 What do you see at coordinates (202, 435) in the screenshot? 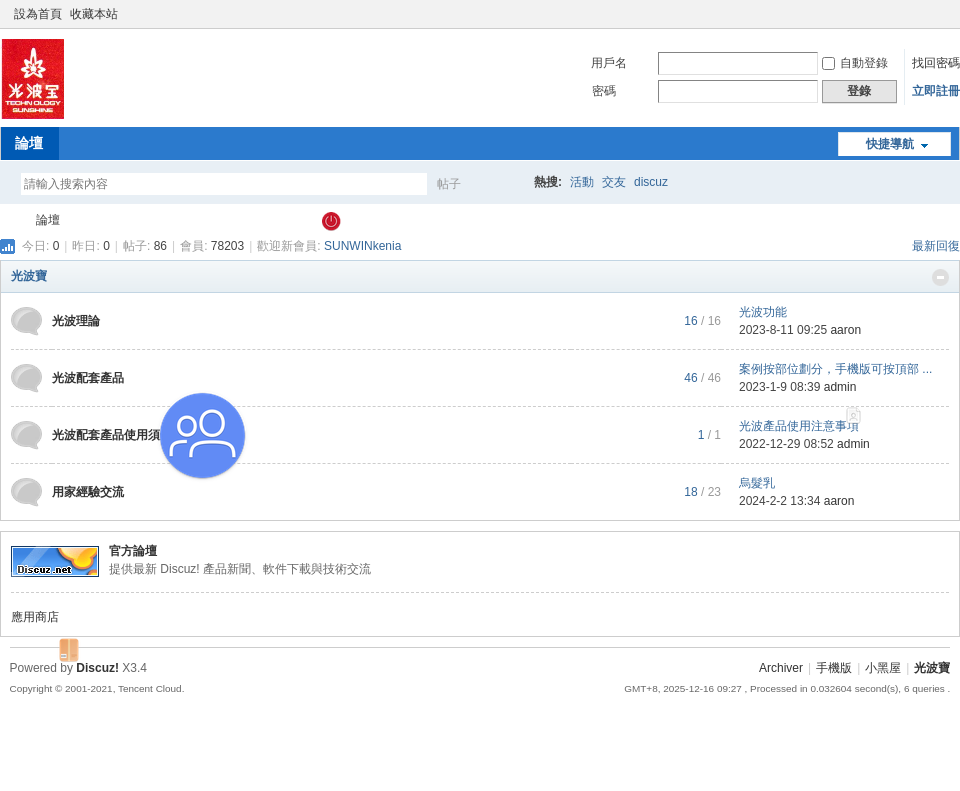
I see `switch user account` at bounding box center [202, 435].